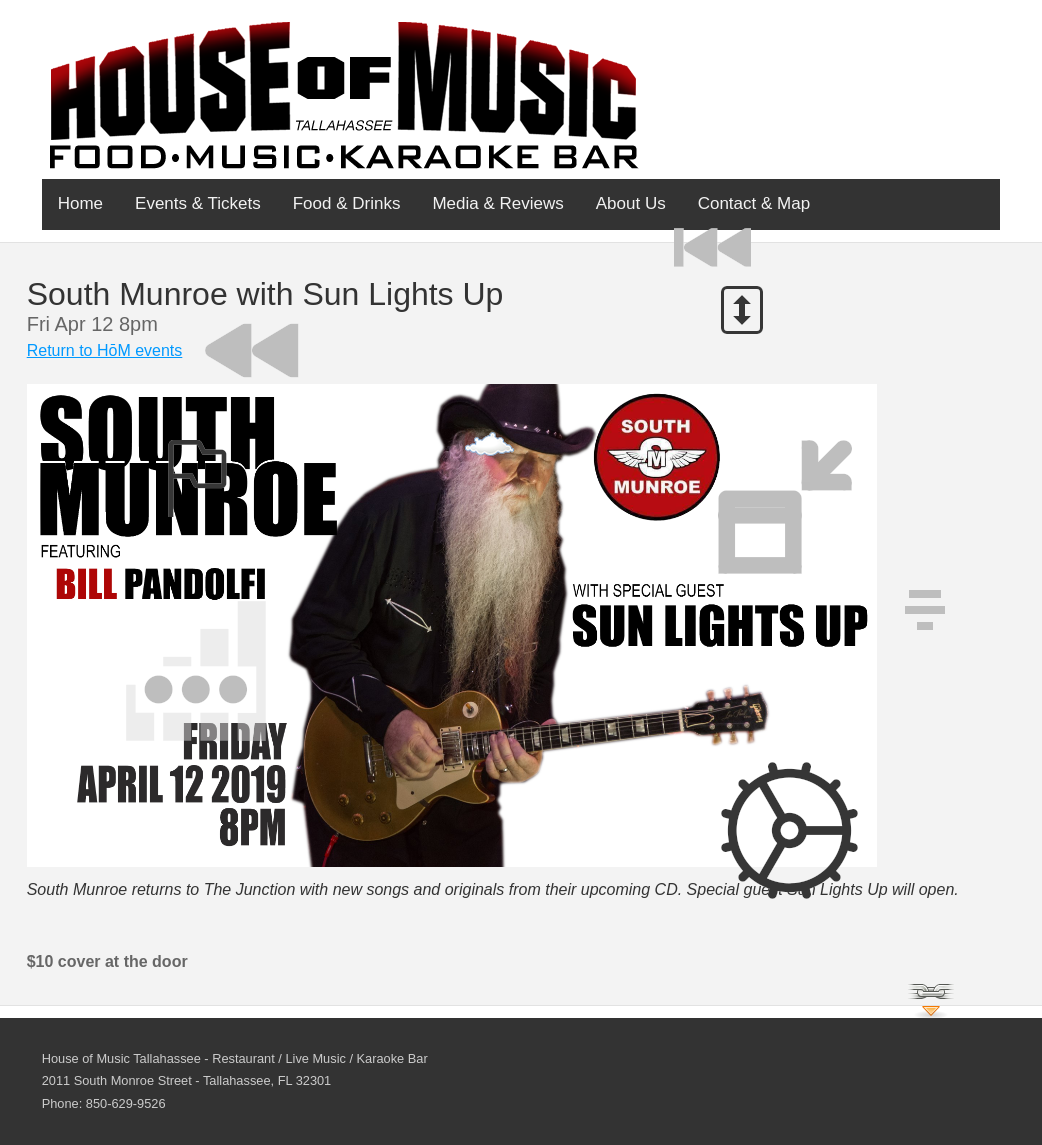 The width and height of the screenshot is (1042, 1145). What do you see at coordinates (197, 478) in the screenshot?
I see `access region or language settings` at bounding box center [197, 478].